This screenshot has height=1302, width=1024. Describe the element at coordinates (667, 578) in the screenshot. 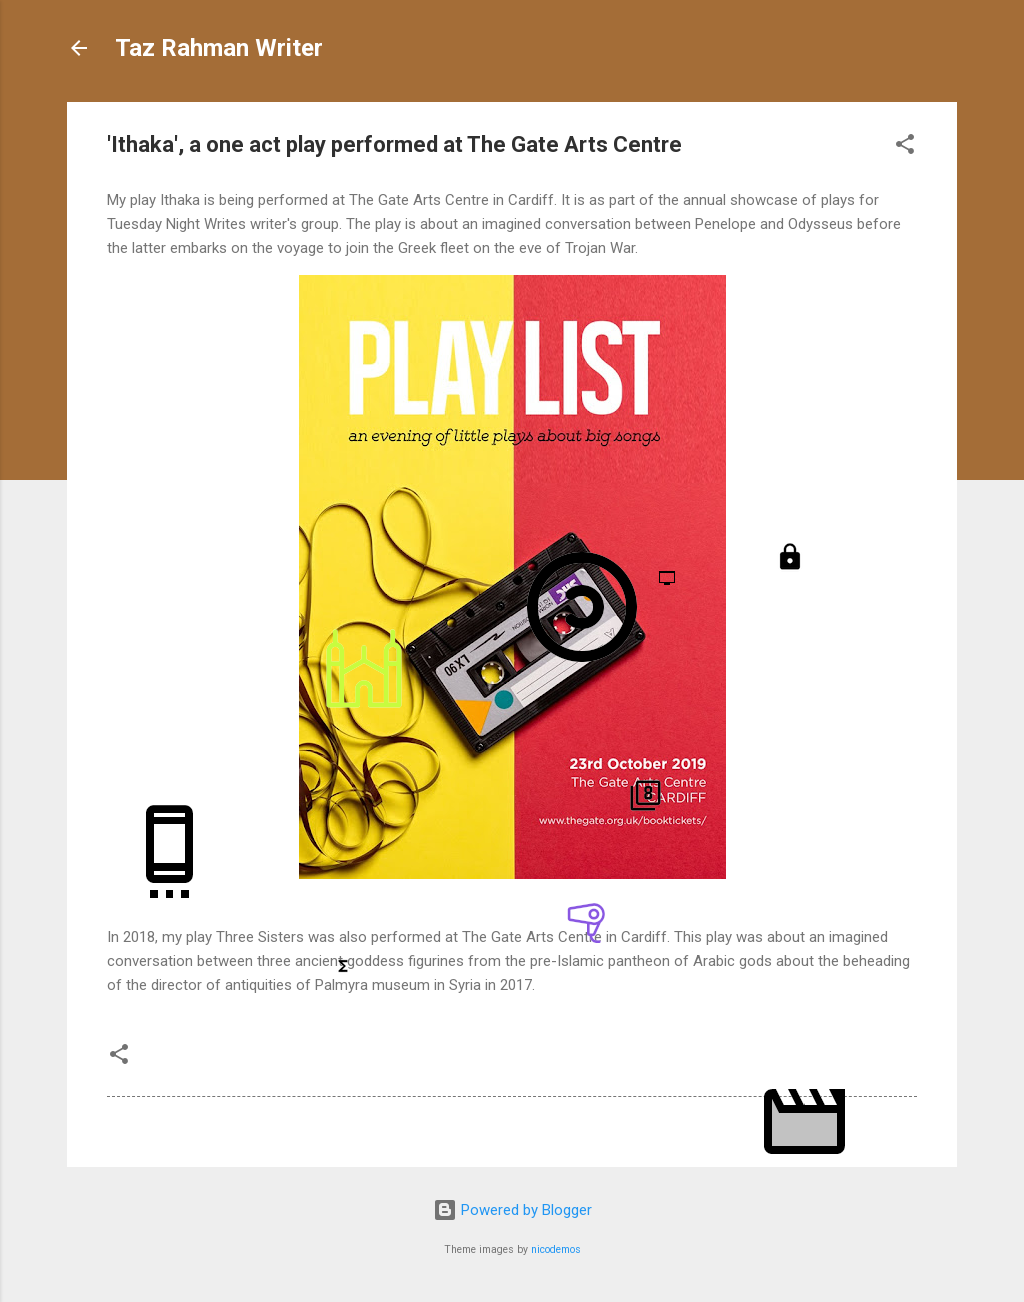

I see `access tv or display settings` at that location.